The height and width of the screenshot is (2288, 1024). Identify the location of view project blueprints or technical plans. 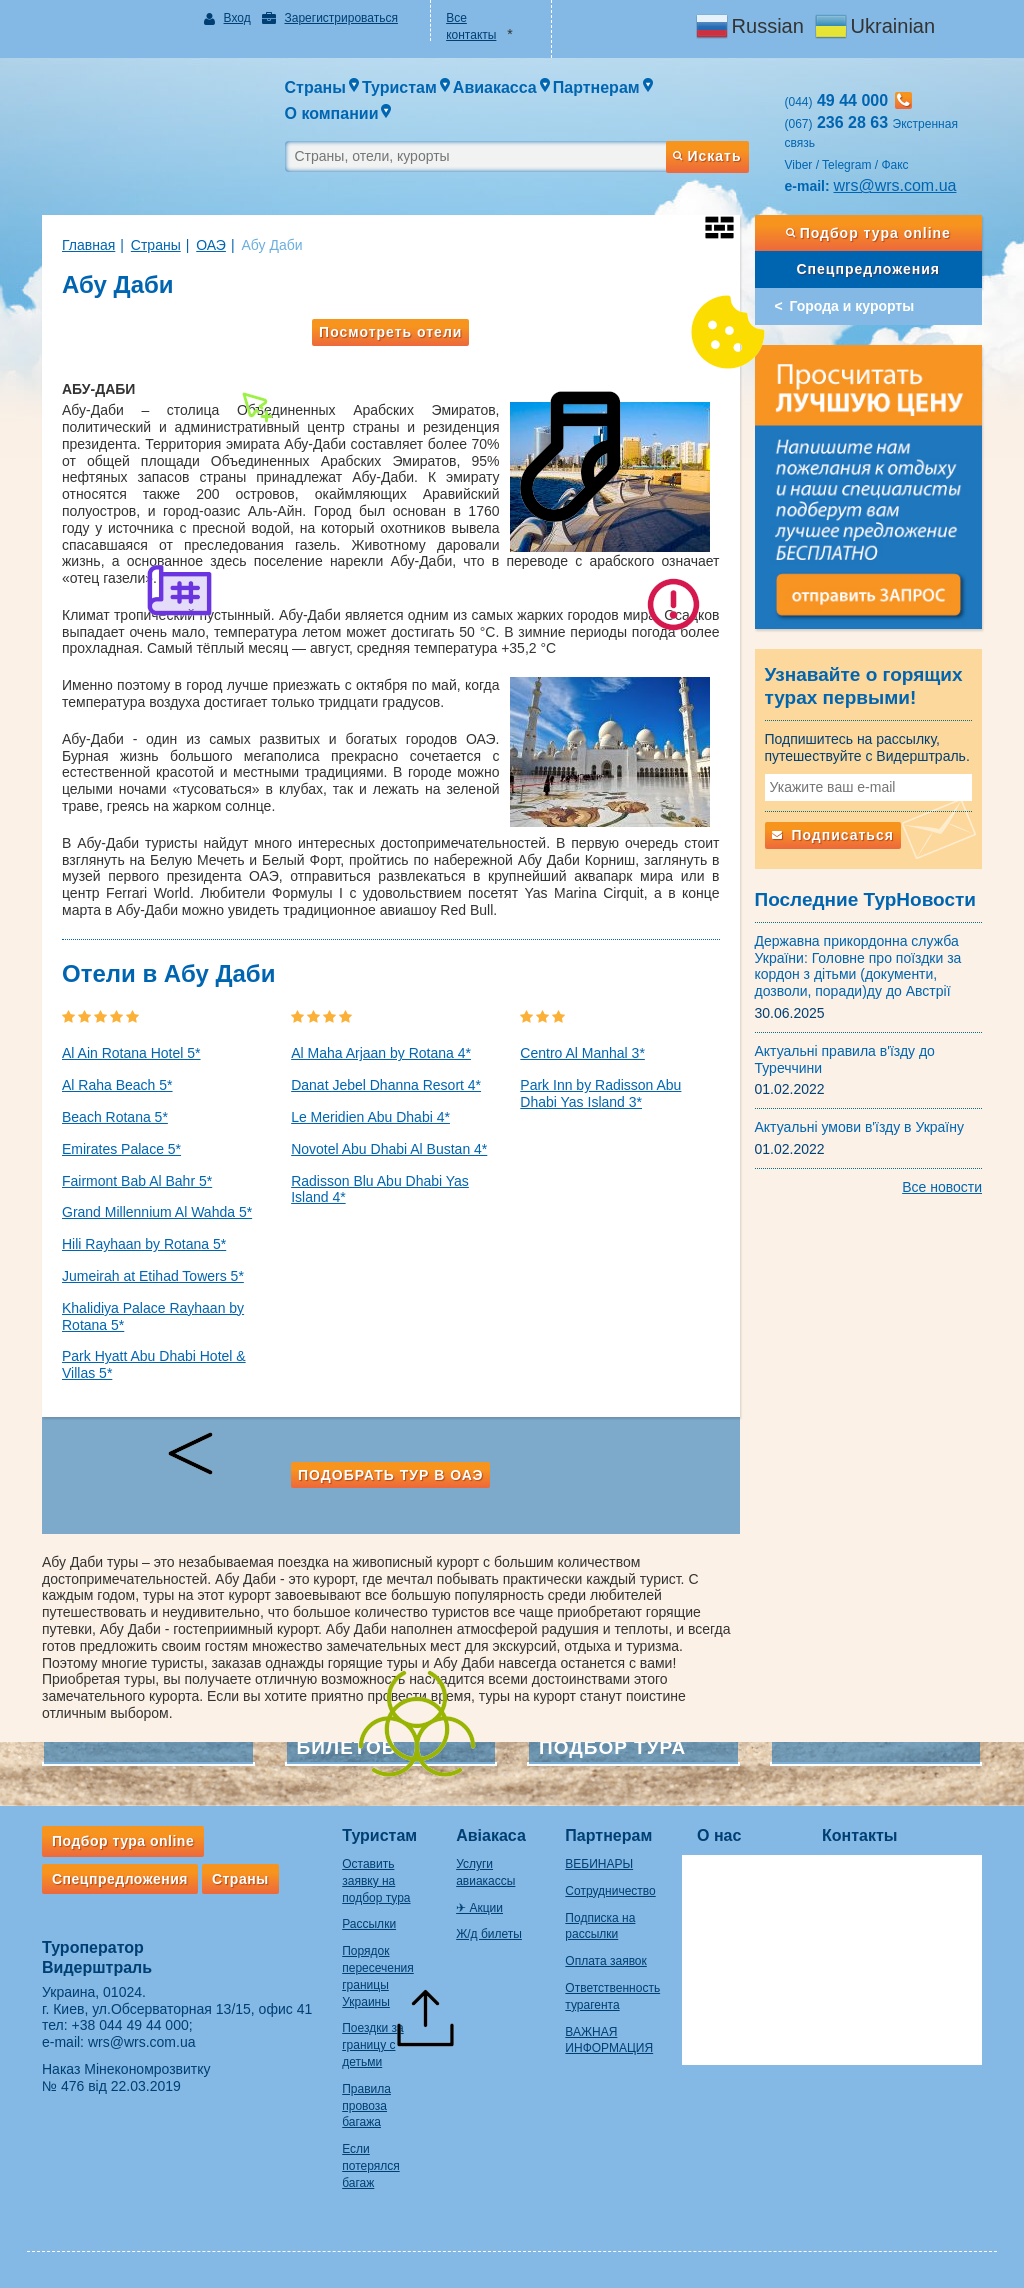
(179, 592).